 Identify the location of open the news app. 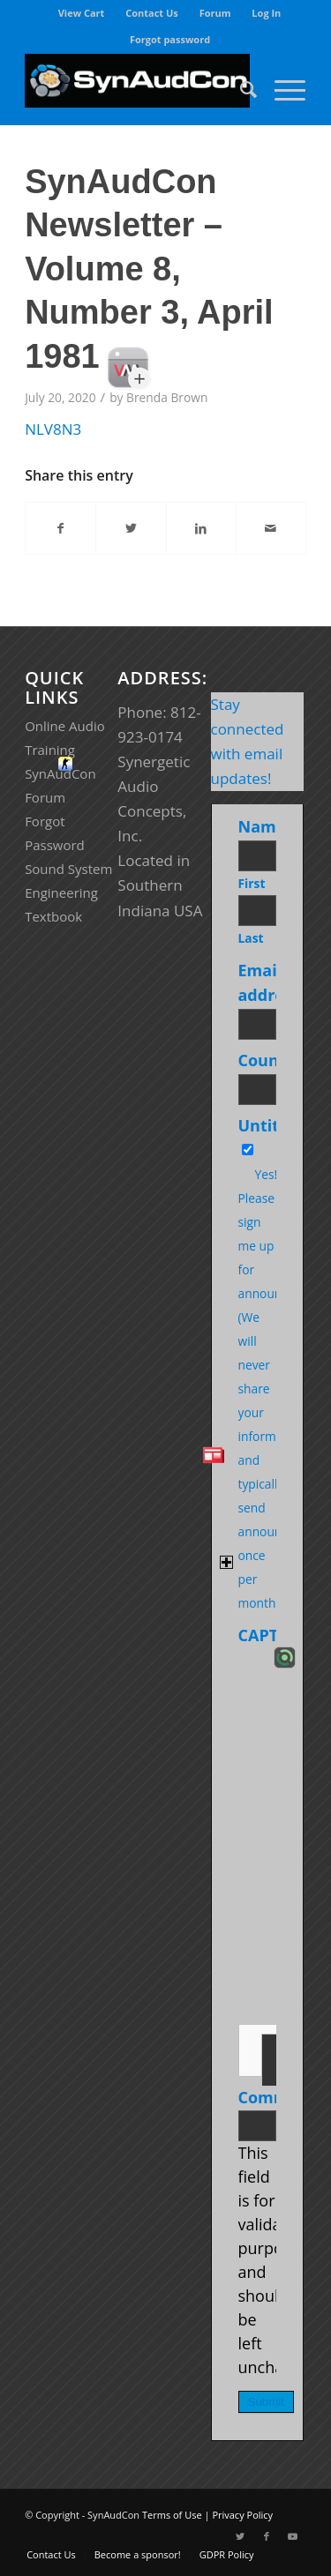
(214, 1455).